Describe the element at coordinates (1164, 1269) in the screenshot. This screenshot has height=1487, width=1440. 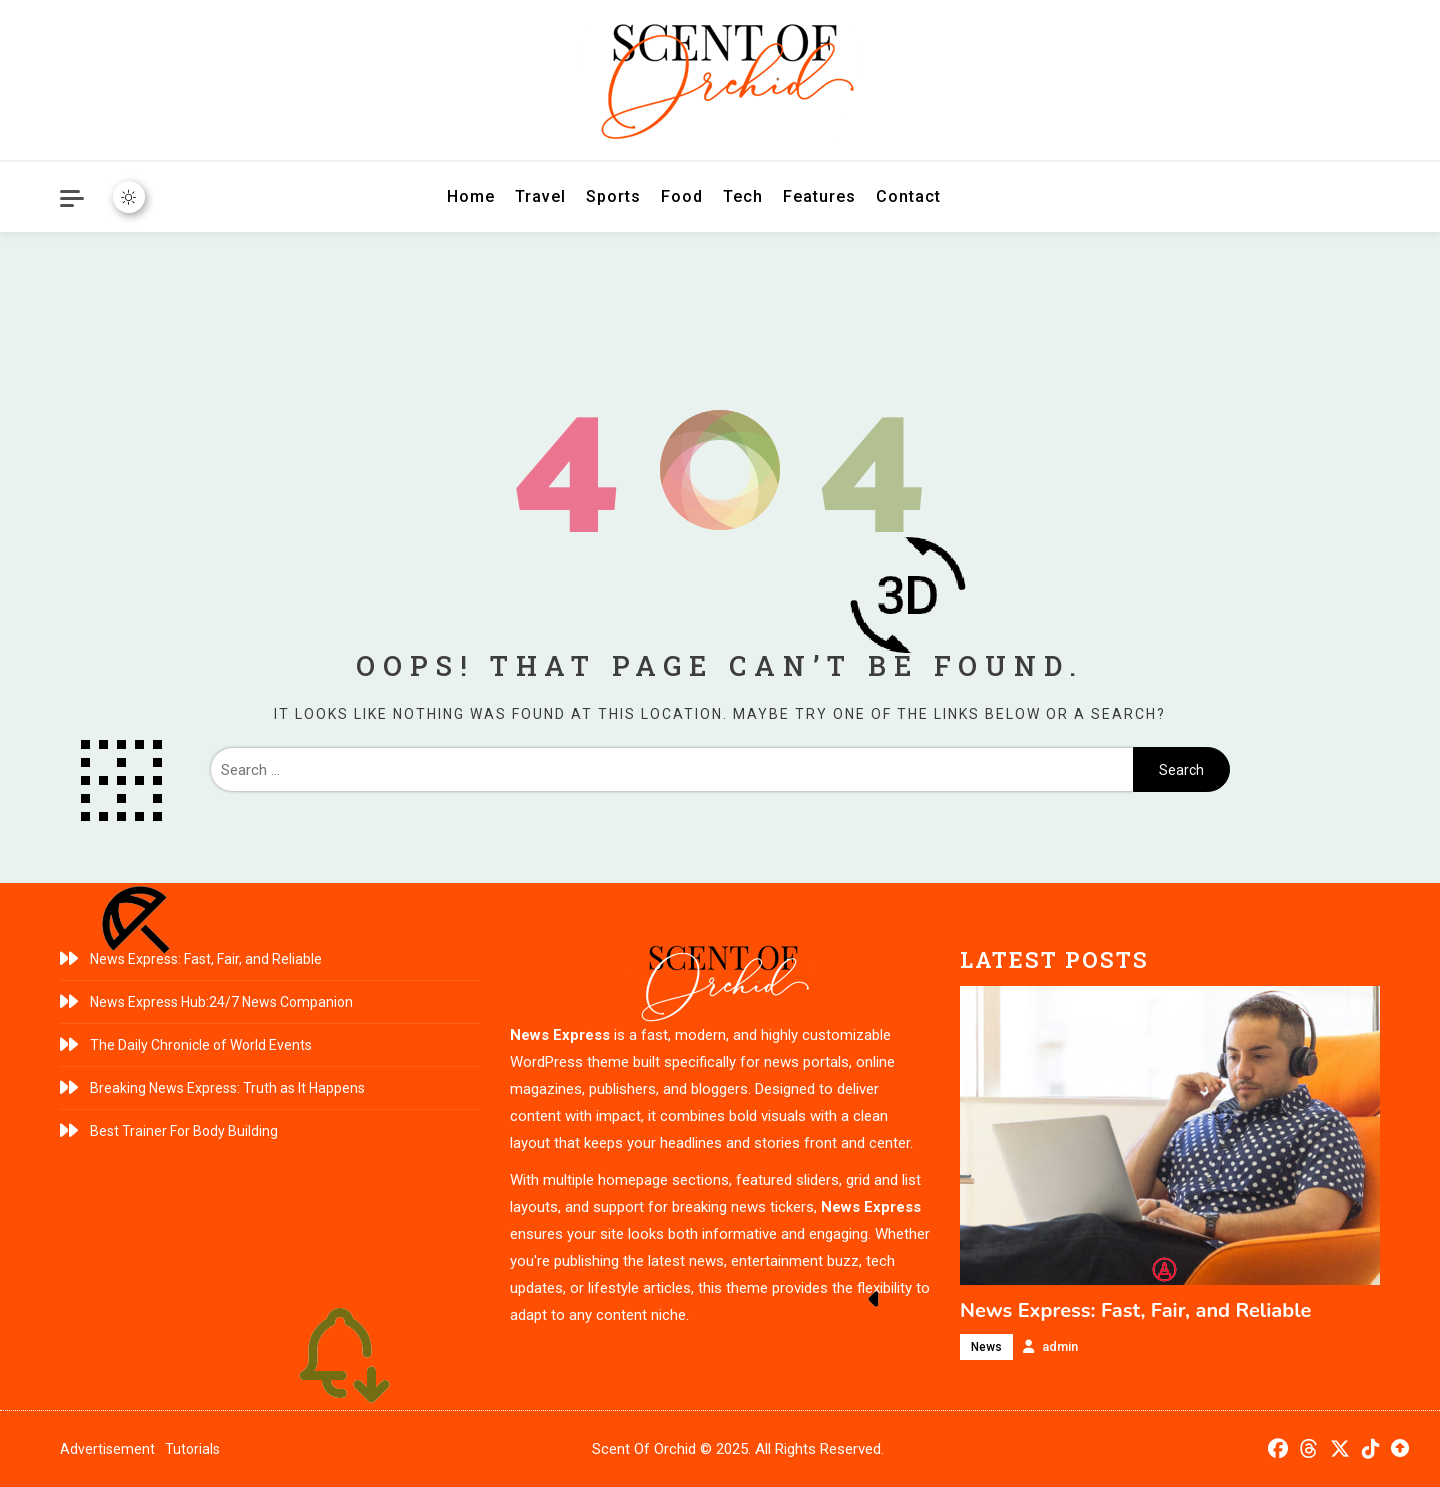
I see `select marker or highlighter tool` at that location.